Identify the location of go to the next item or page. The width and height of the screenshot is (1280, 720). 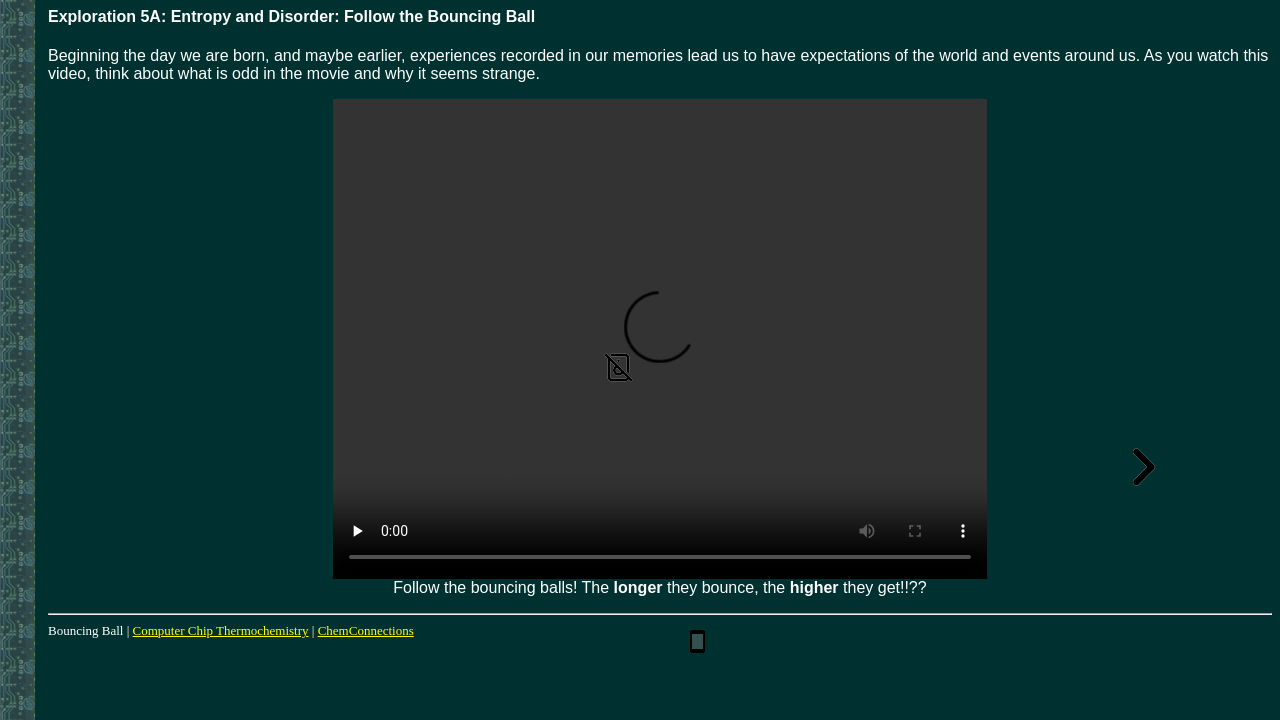
(1143, 467).